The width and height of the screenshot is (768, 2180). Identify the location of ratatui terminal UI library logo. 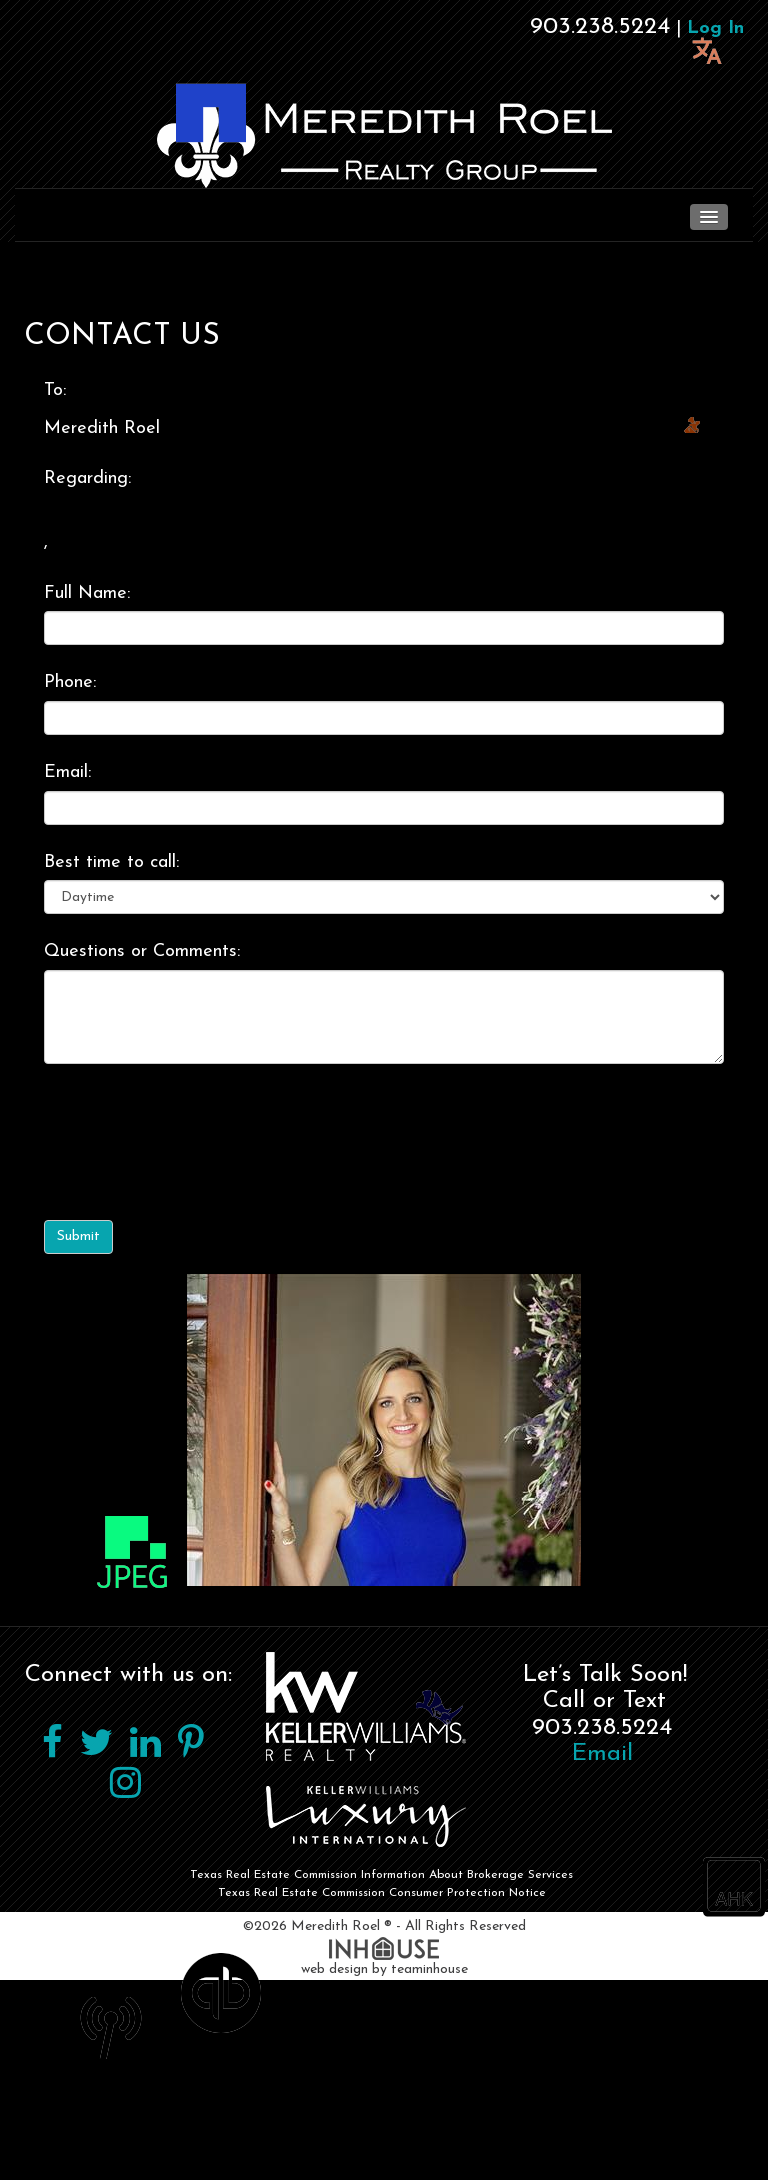
(692, 425).